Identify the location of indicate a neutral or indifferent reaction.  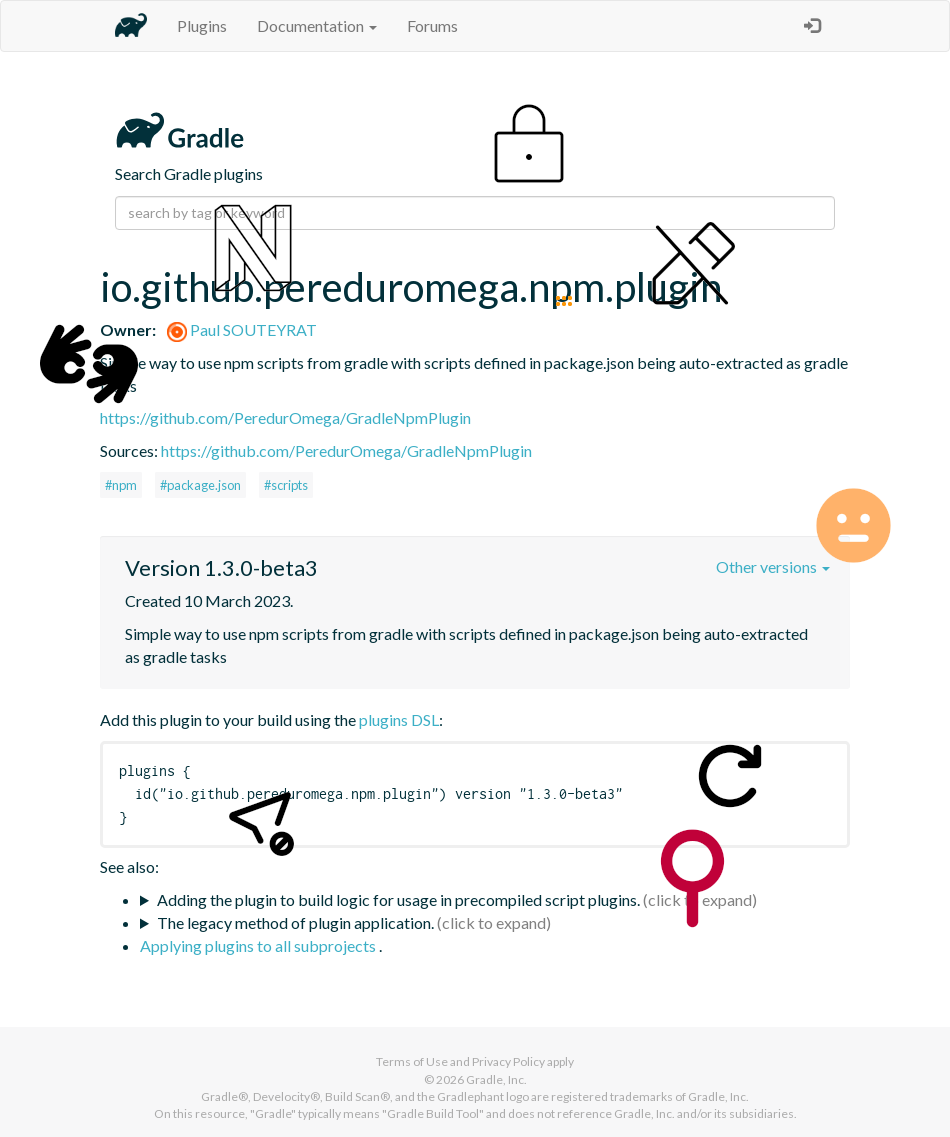
(853, 525).